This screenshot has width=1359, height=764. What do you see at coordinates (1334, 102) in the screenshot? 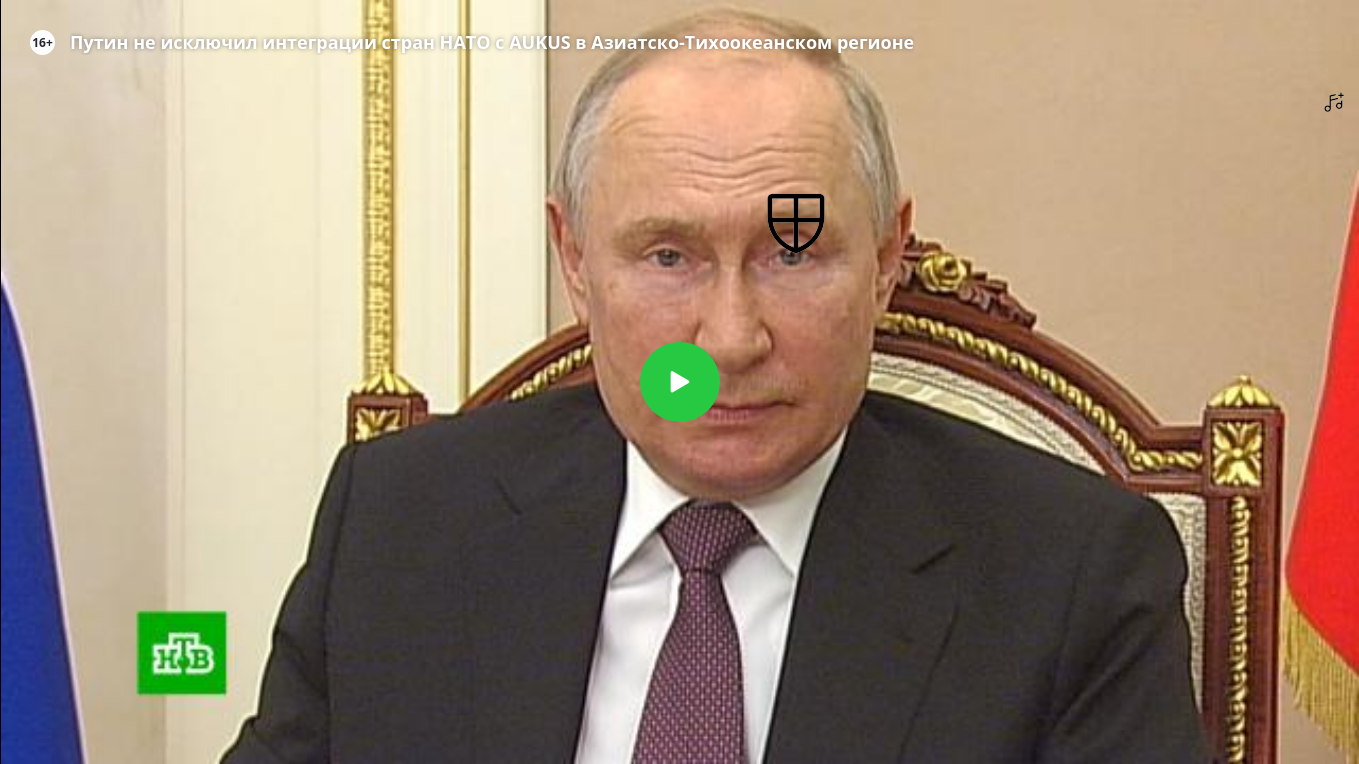
I see `add a new song to your library` at bounding box center [1334, 102].